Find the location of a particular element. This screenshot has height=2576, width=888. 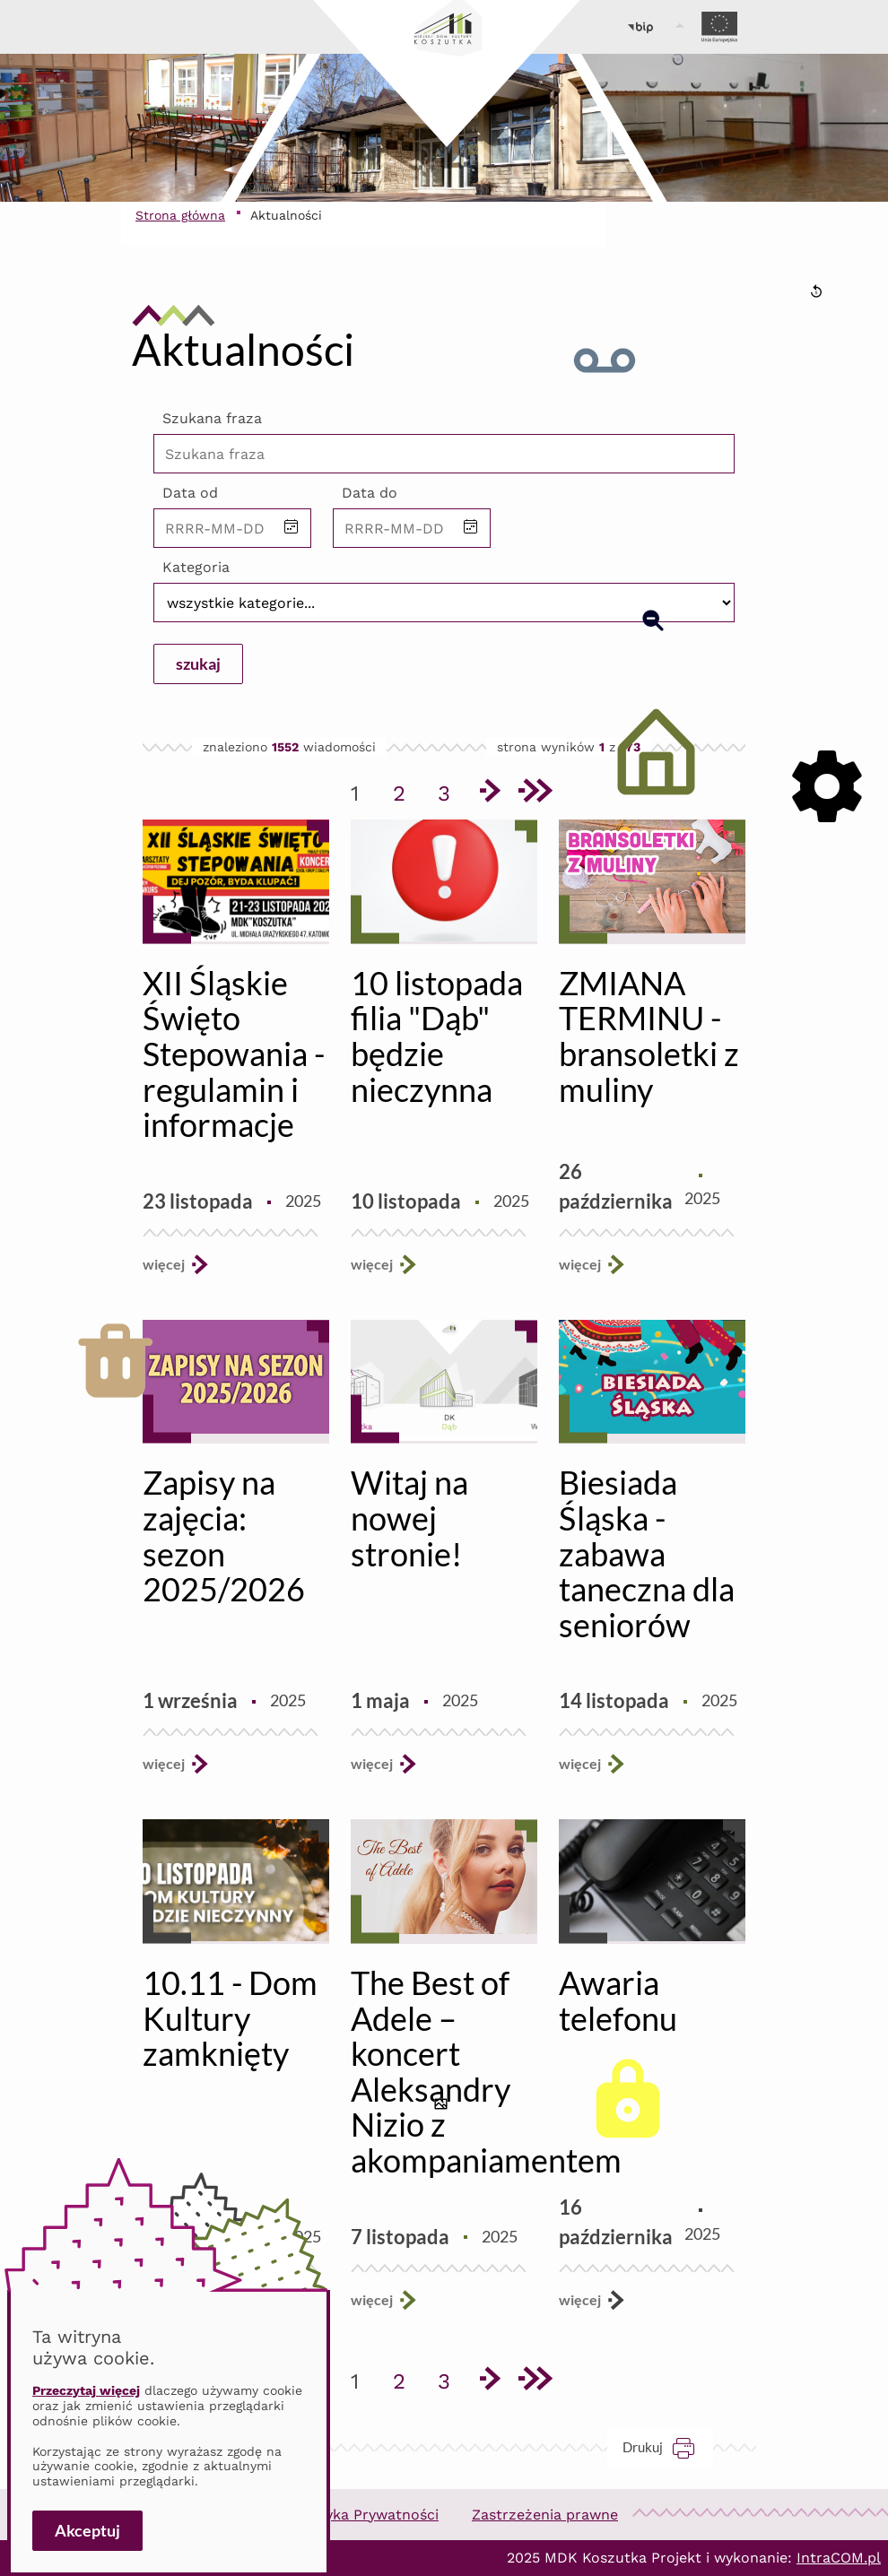

delete selected item is located at coordinates (115, 1360).